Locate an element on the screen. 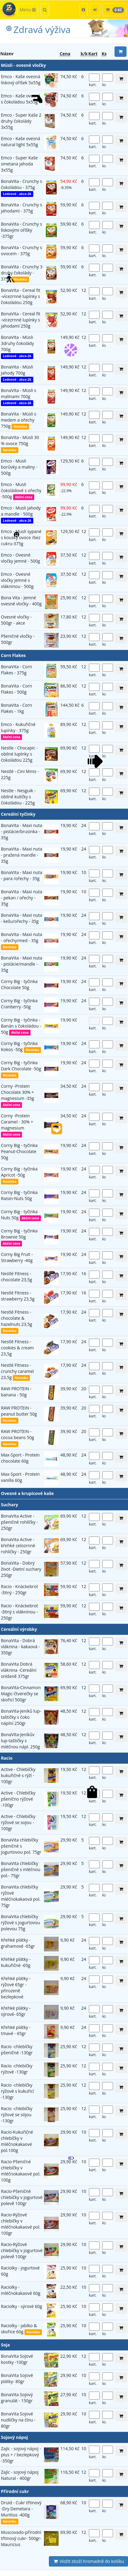 This screenshot has width=128, height=2576. react with a laughing face emoji is located at coordinates (16, 535).